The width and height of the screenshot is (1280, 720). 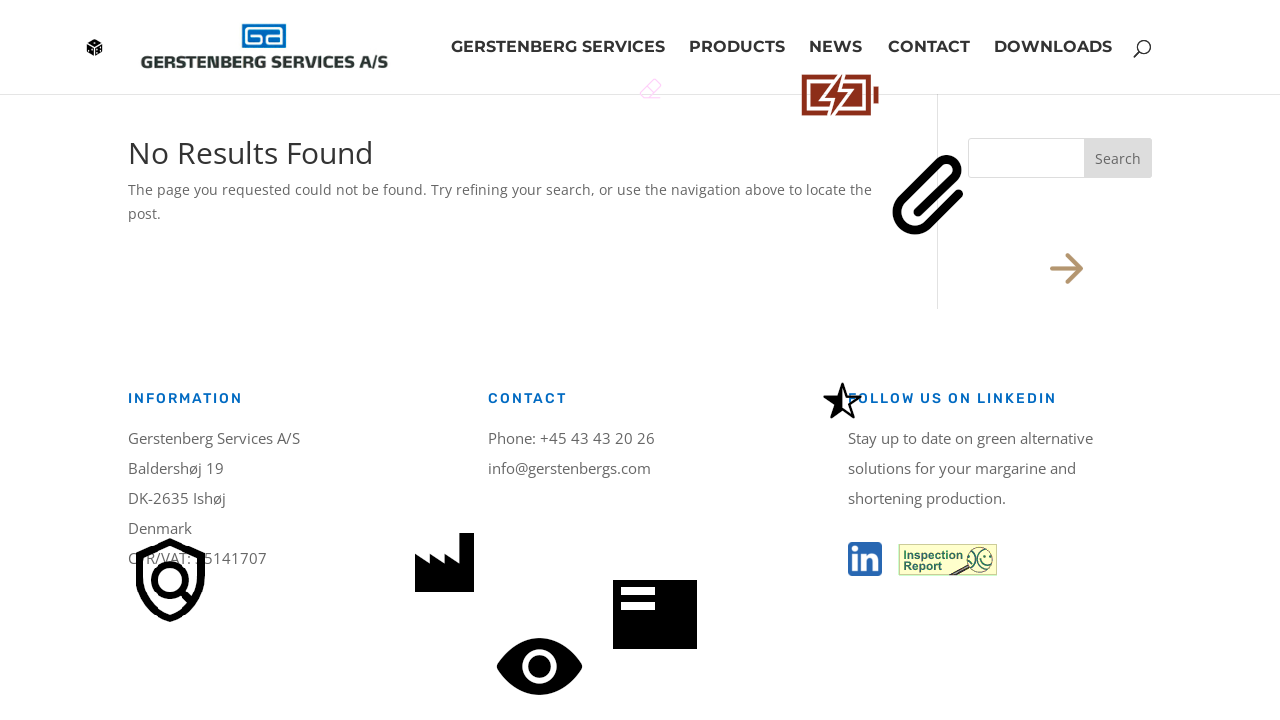 What do you see at coordinates (170, 580) in the screenshot?
I see `view privacy policy or terms` at bounding box center [170, 580].